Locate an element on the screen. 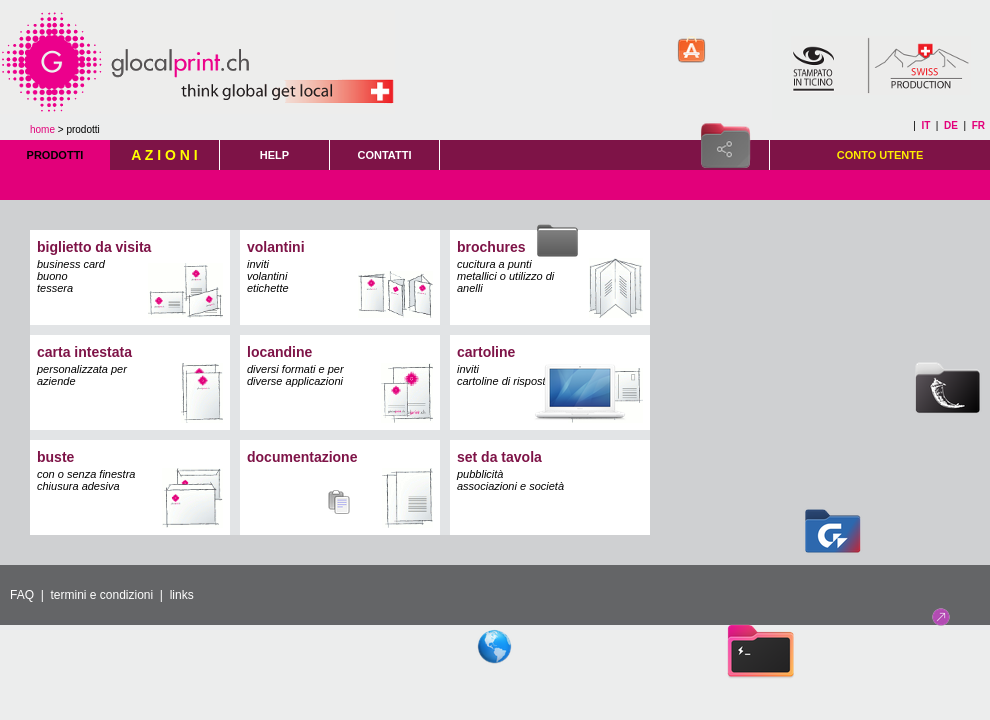 This screenshot has height=720, width=990. open folder containing lab or experiment files is located at coordinates (947, 389).